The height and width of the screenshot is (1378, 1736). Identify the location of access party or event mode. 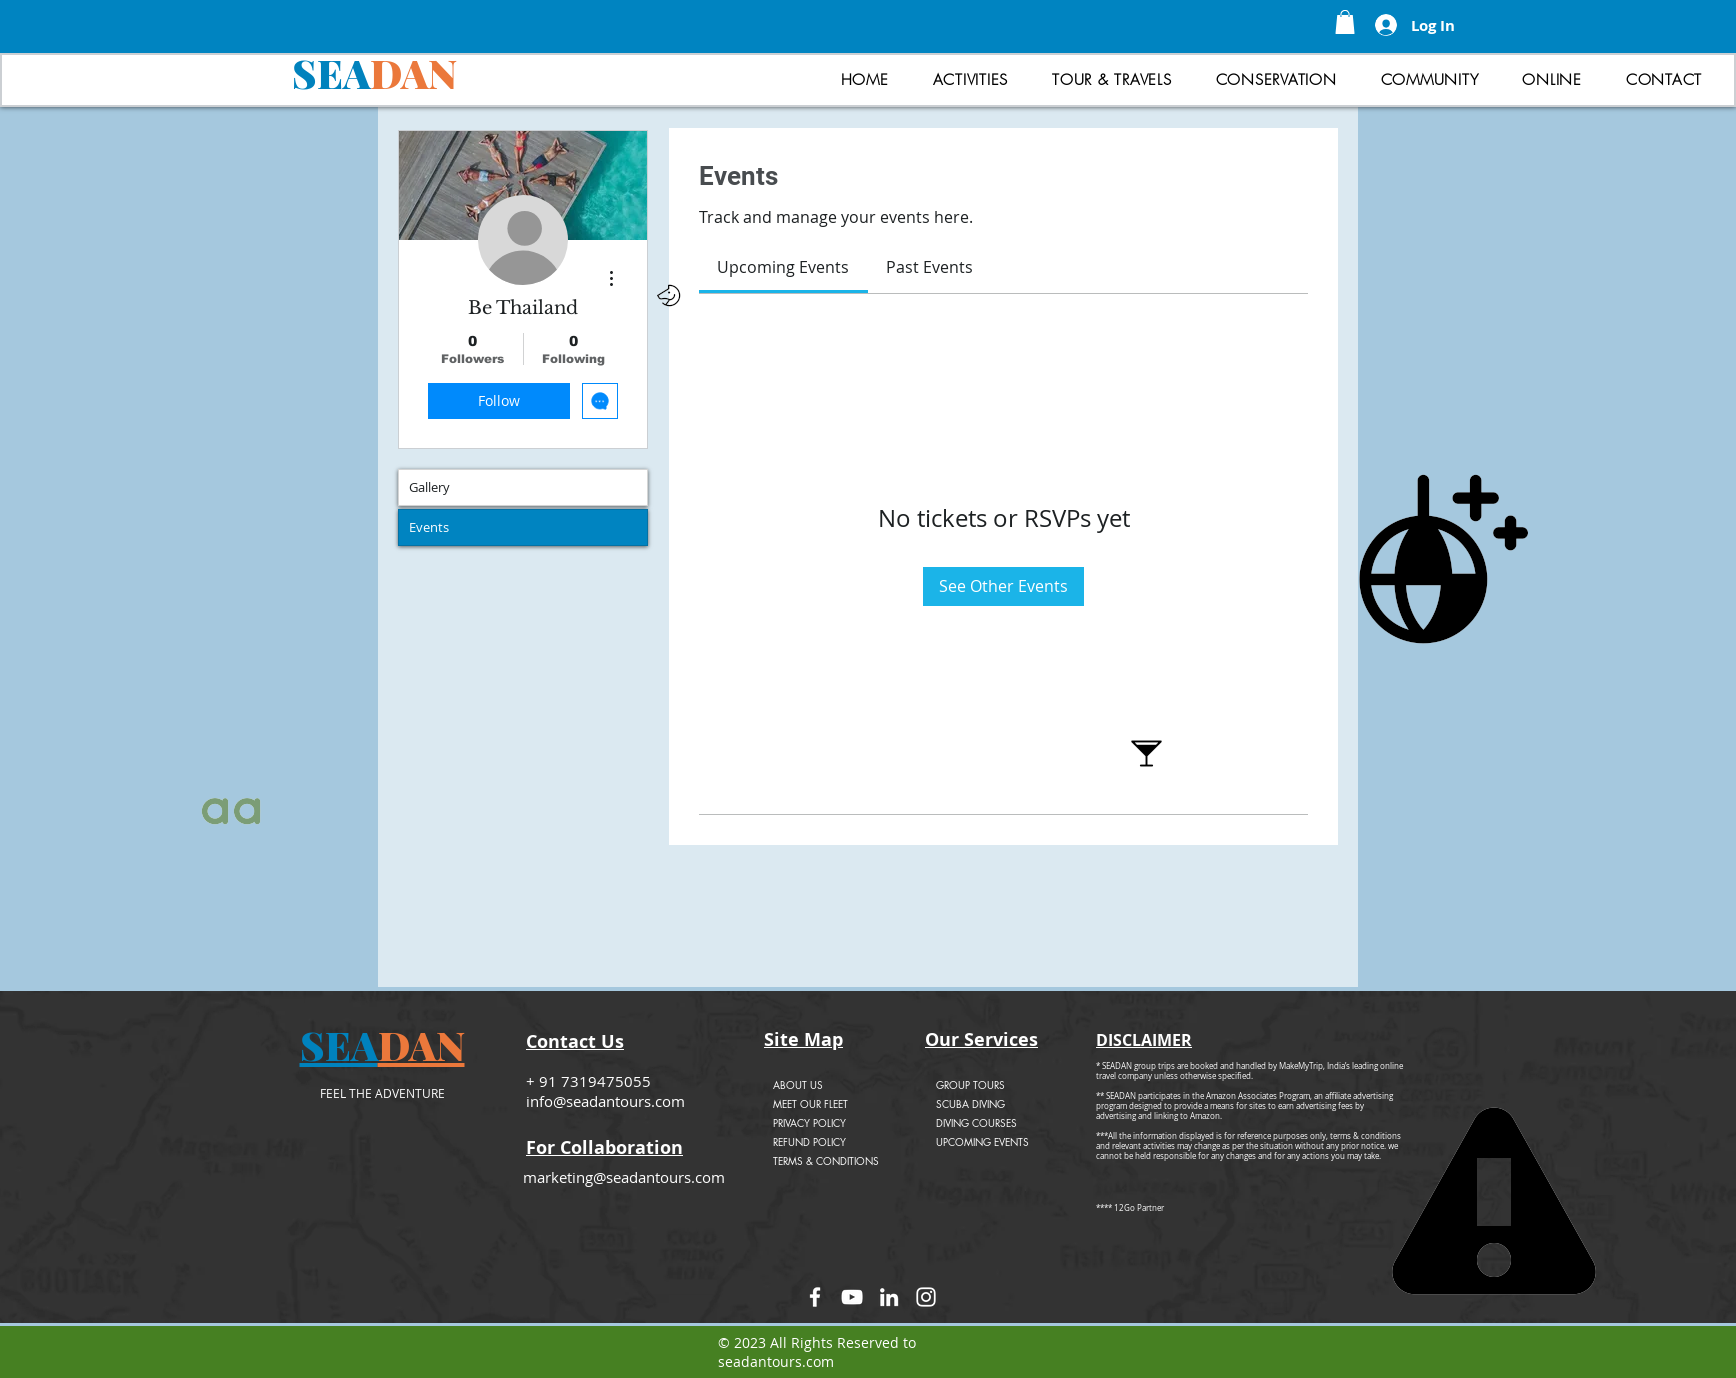
(1435, 562).